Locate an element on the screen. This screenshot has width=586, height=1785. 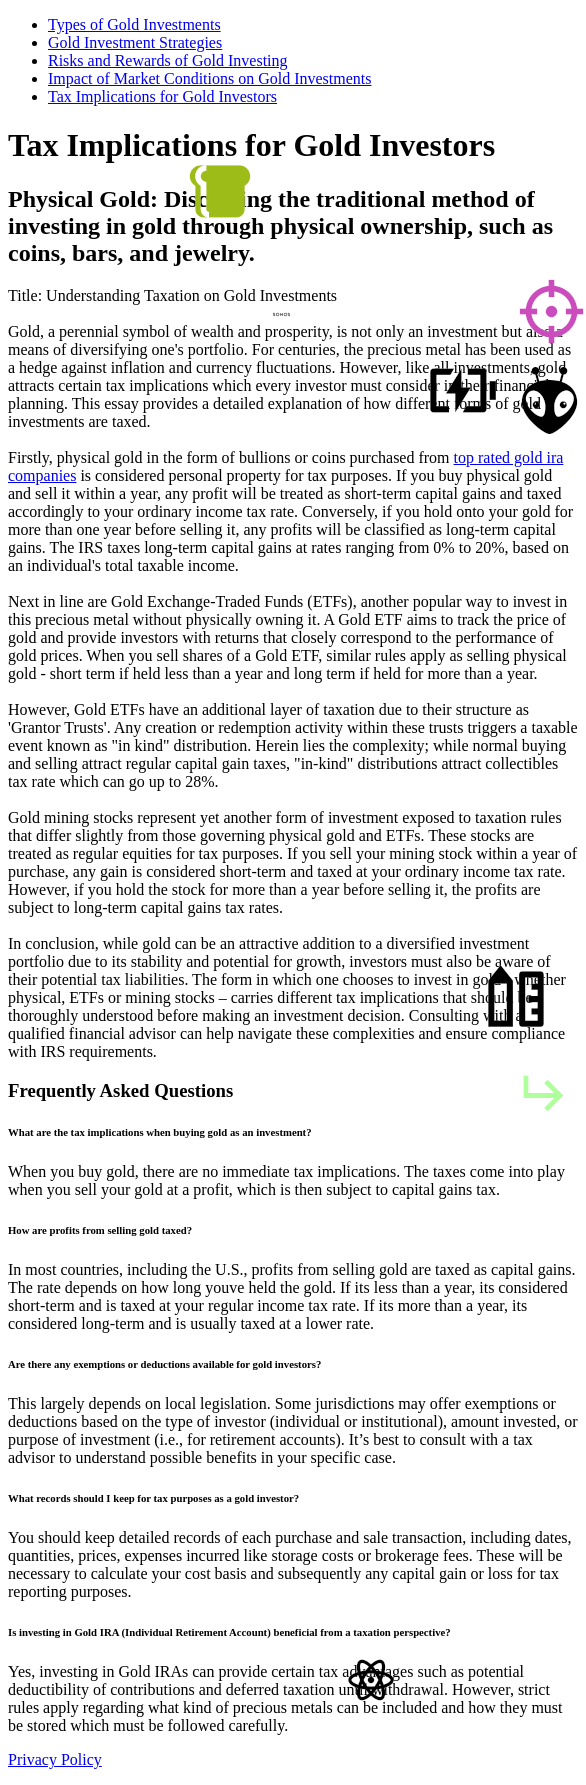
reply to a message or comment is located at coordinates (541, 1093).